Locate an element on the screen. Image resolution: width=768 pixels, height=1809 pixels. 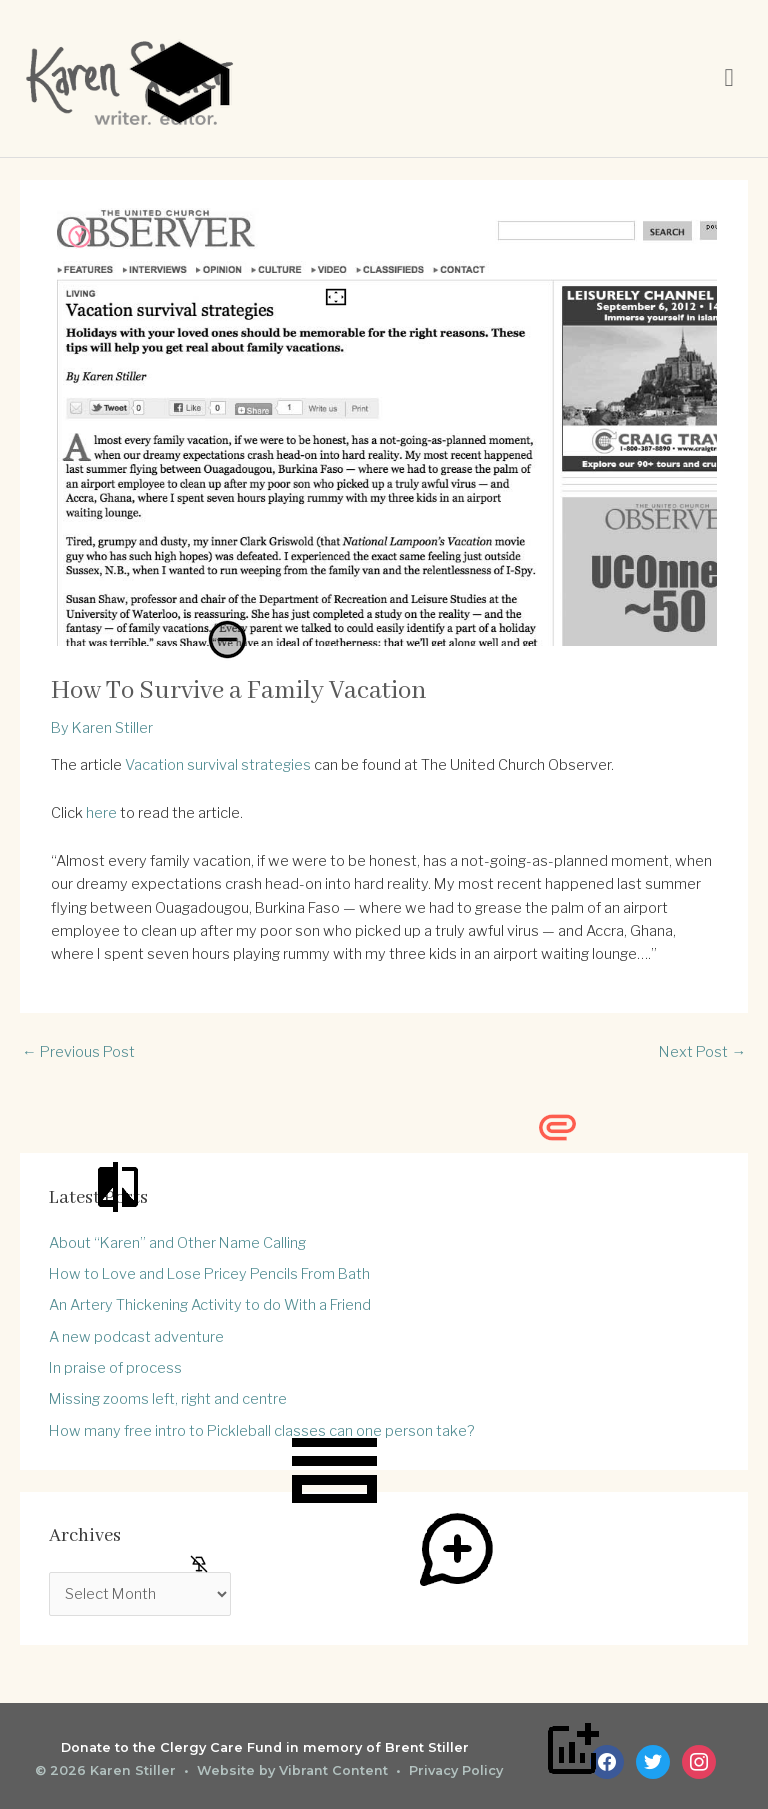
split view horizontally is located at coordinates (334, 1470).